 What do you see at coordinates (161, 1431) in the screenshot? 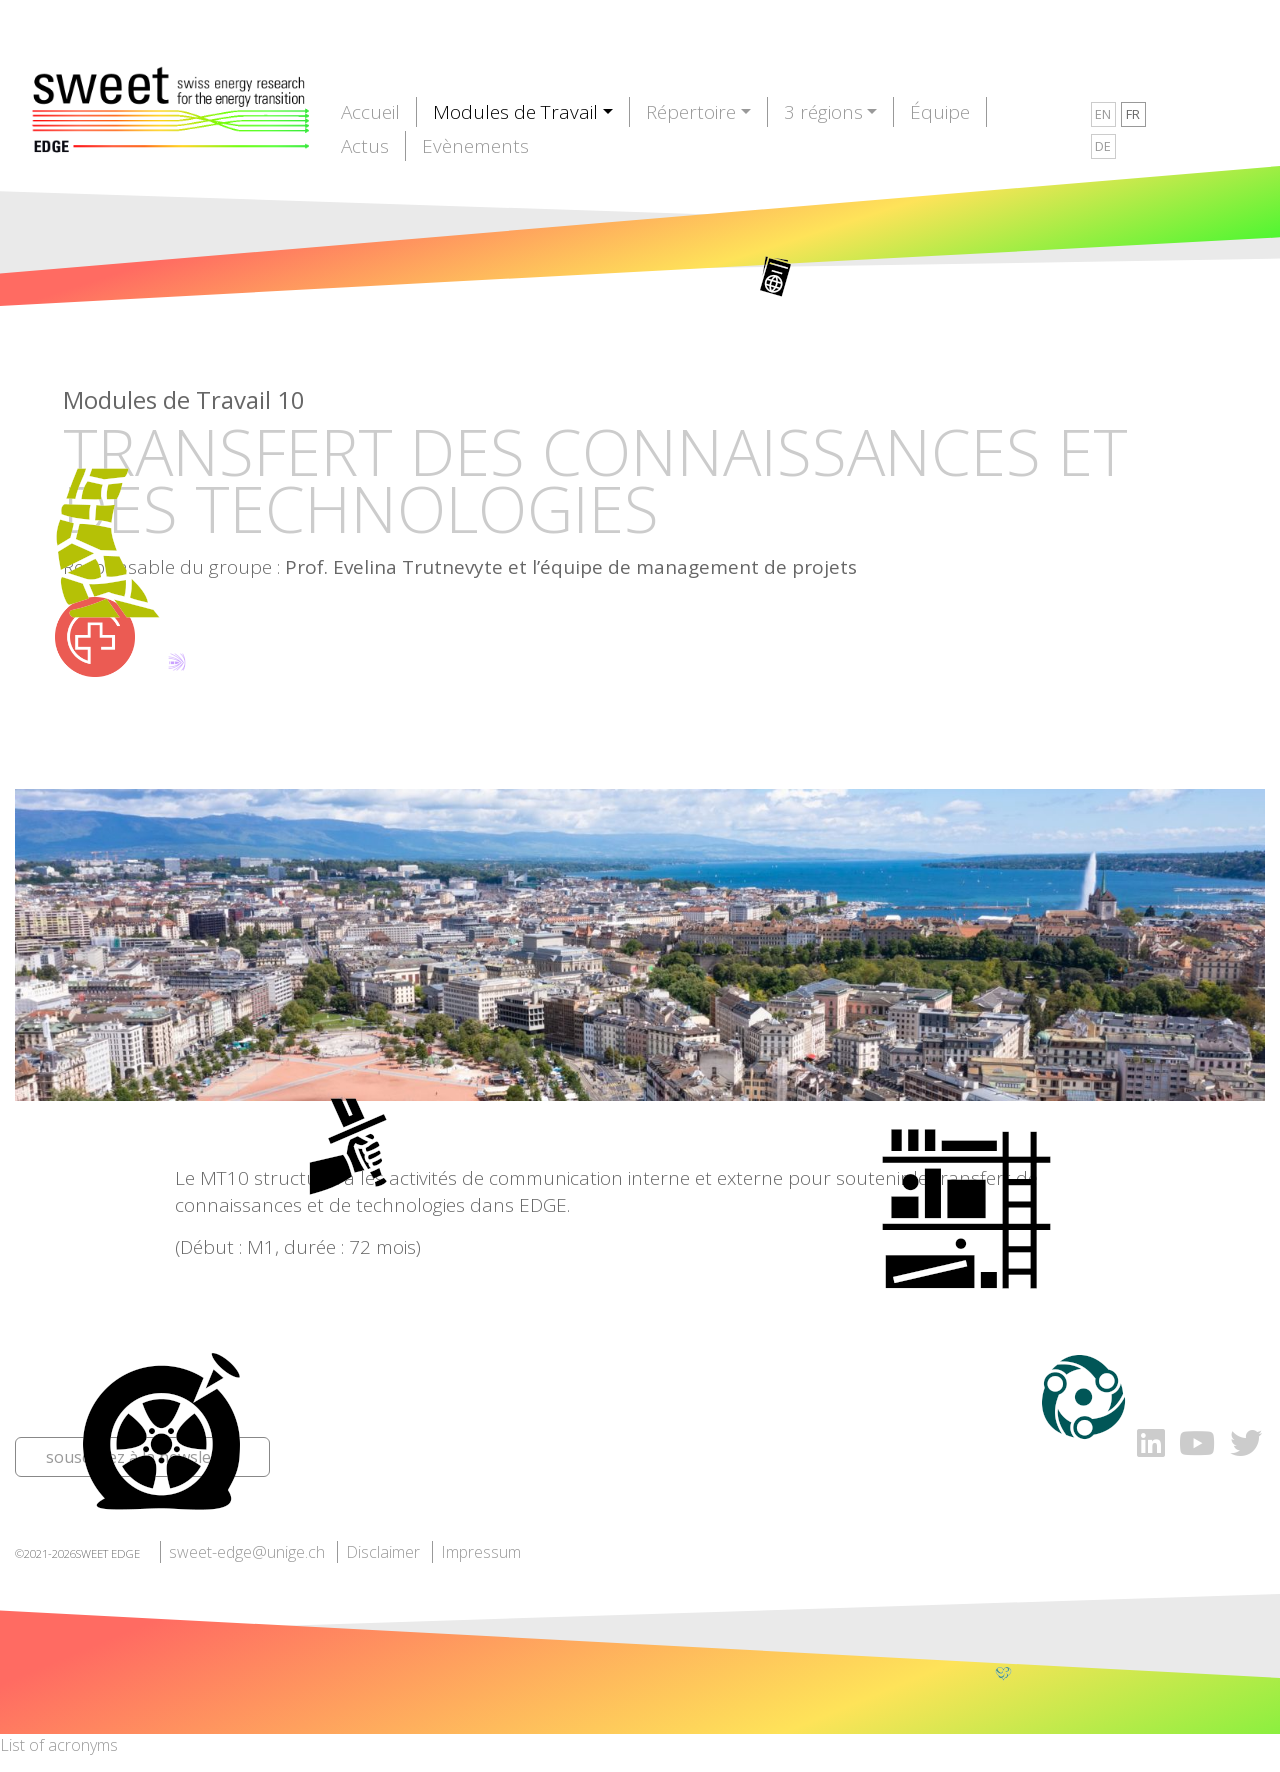
I see `report a flat tire or vehicle issue` at bounding box center [161, 1431].